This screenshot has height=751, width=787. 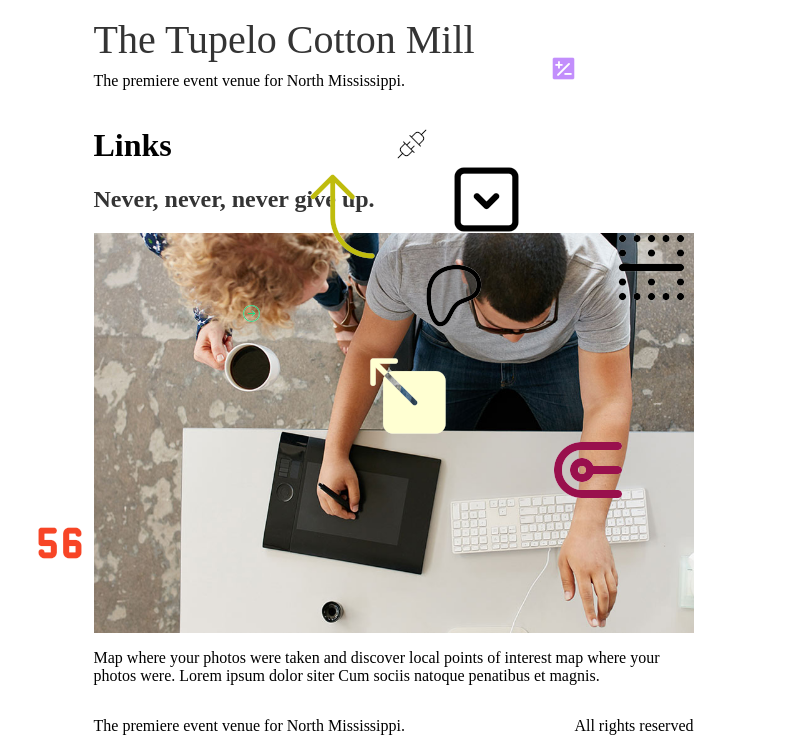 What do you see at coordinates (651, 267) in the screenshot?
I see `apply horizontal border to selected cells` at bounding box center [651, 267].